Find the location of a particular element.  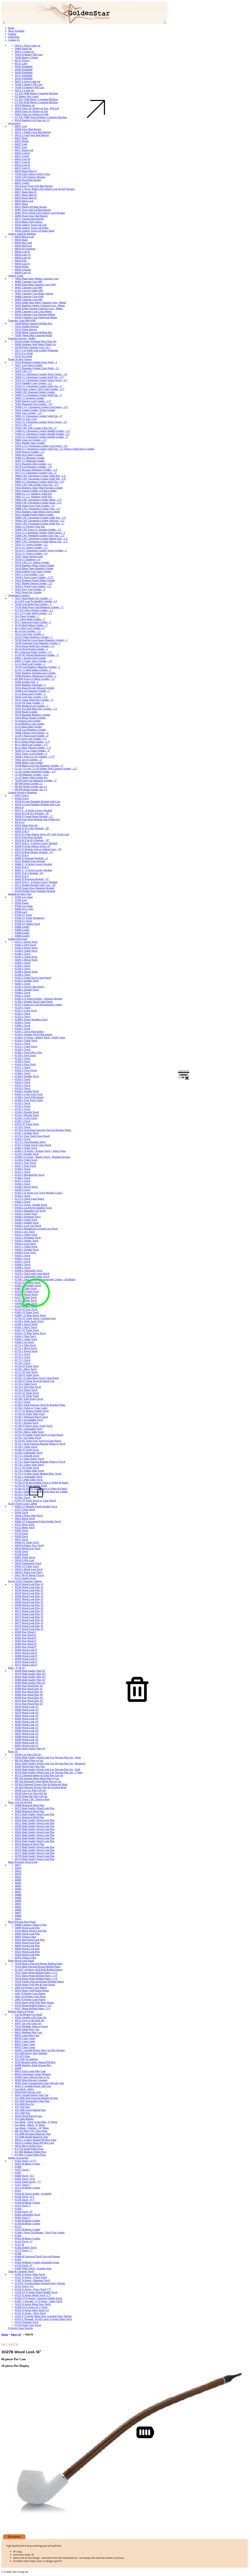

delete selected item is located at coordinates (137, 1690).